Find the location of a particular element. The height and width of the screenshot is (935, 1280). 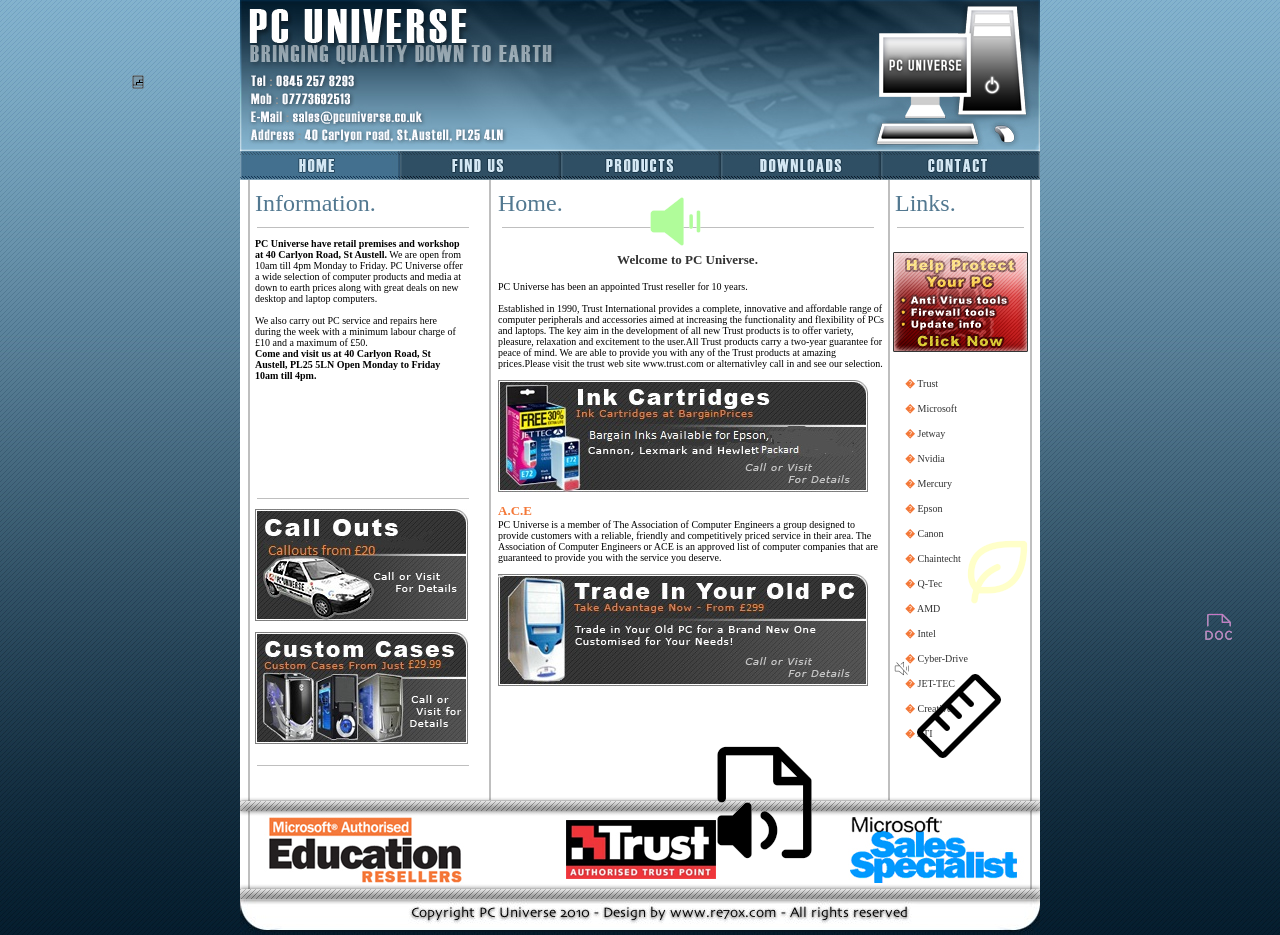

view eco-friendly or sustainable options is located at coordinates (997, 570).